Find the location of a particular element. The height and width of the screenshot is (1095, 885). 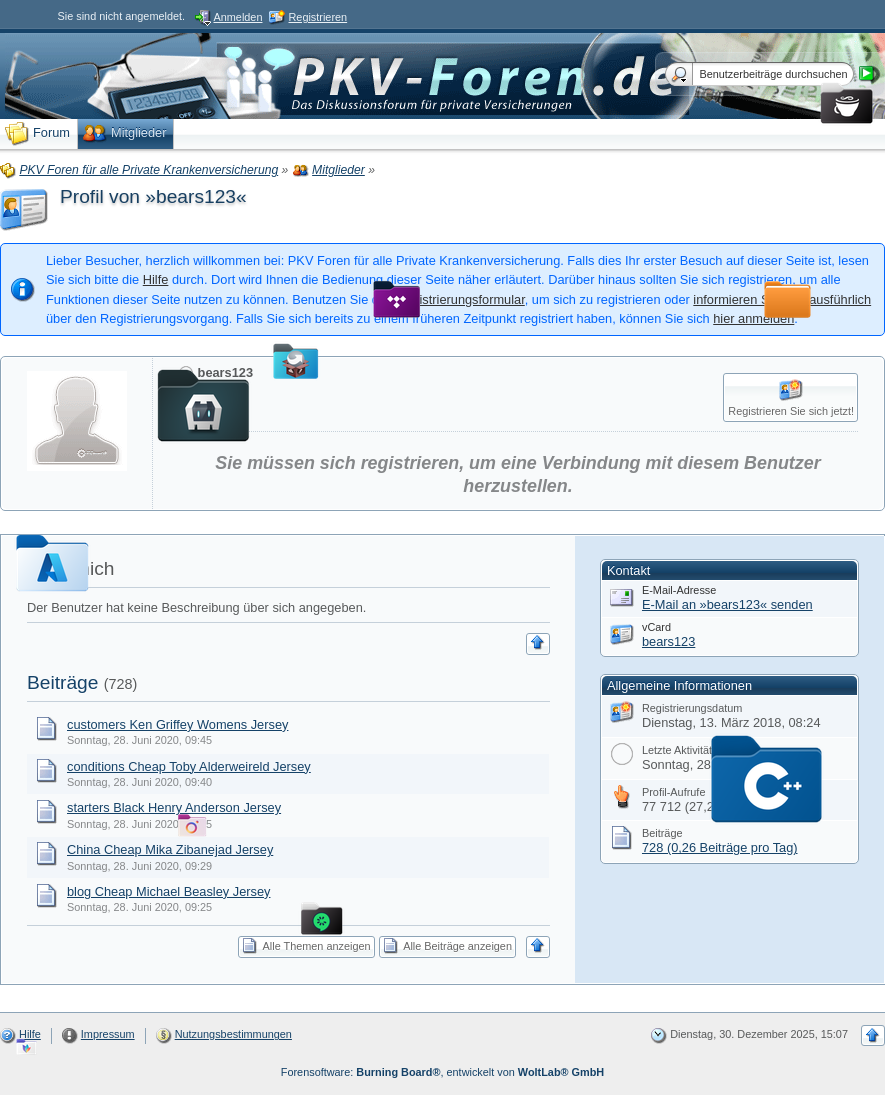

folder containing portableapps packages is located at coordinates (295, 362).